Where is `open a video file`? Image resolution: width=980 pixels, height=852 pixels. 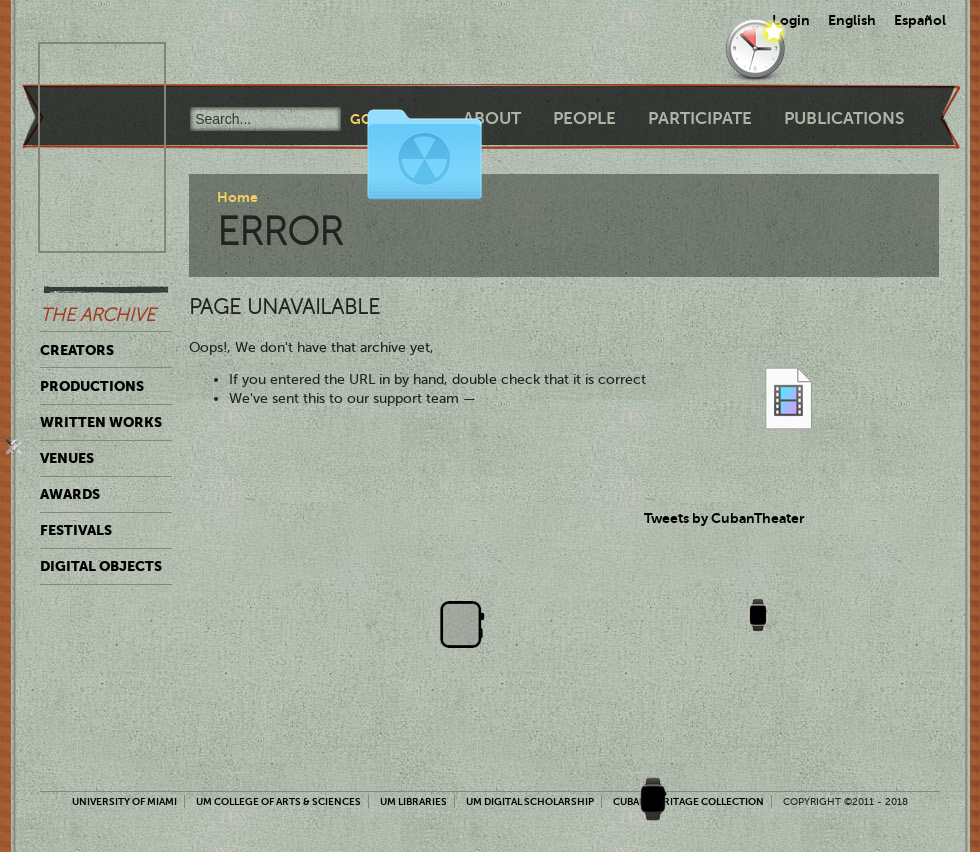
open a video file is located at coordinates (788, 398).